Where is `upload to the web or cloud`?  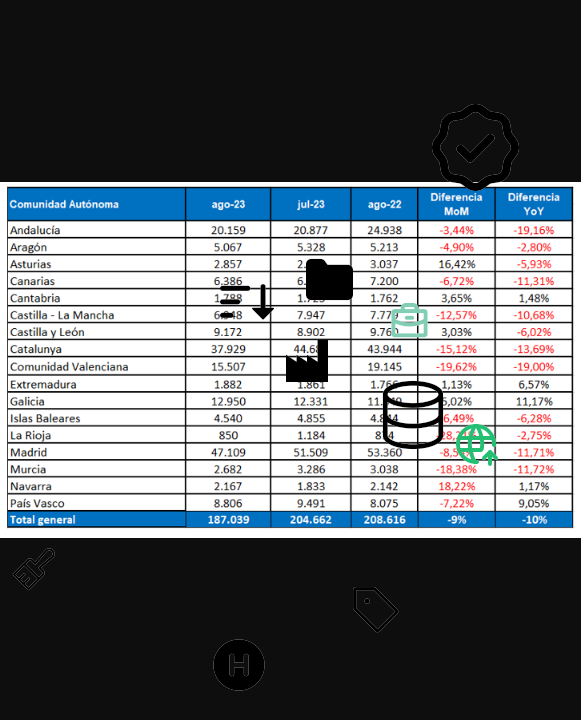 upload to the web or cloud is located at coordinates (476, 444).